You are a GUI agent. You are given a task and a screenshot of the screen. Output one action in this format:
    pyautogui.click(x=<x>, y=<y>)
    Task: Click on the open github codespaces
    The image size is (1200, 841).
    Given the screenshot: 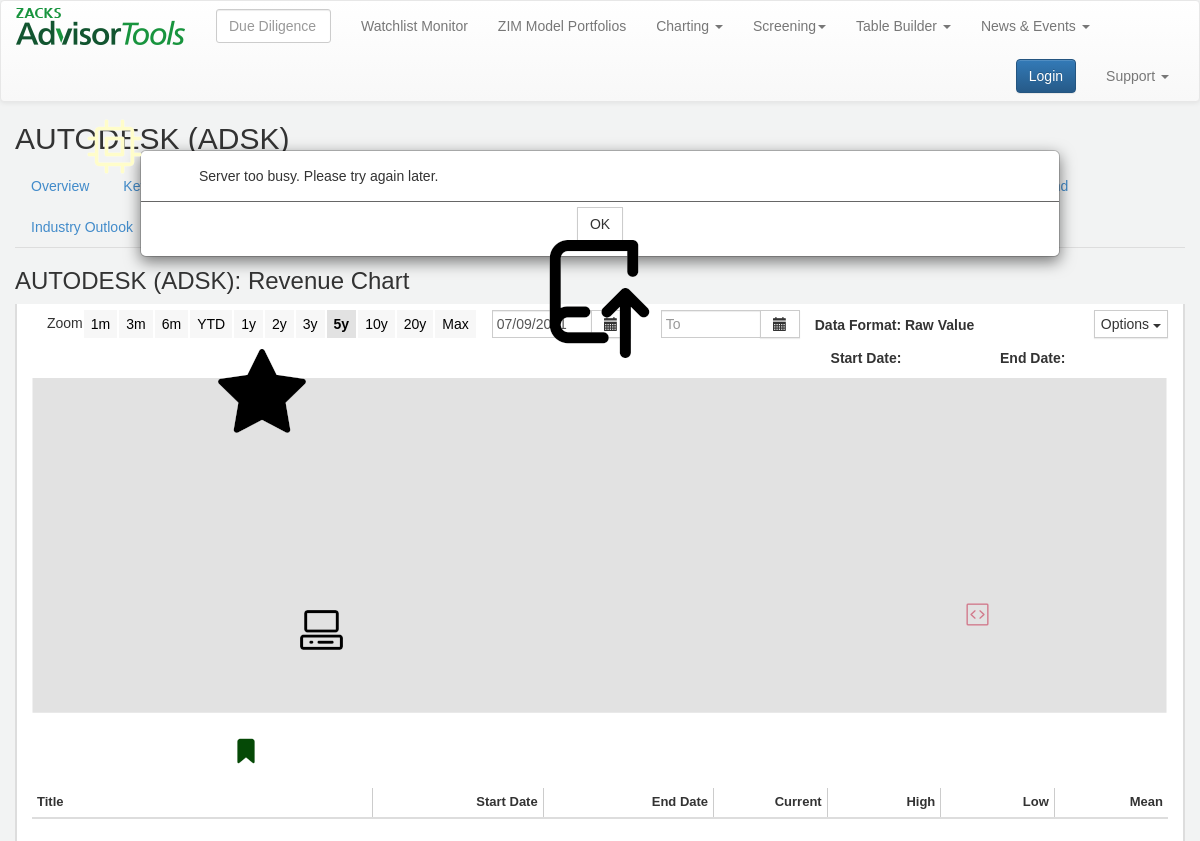 What is the action you would take?
    pyautogui.click(x=321, y=630)
    